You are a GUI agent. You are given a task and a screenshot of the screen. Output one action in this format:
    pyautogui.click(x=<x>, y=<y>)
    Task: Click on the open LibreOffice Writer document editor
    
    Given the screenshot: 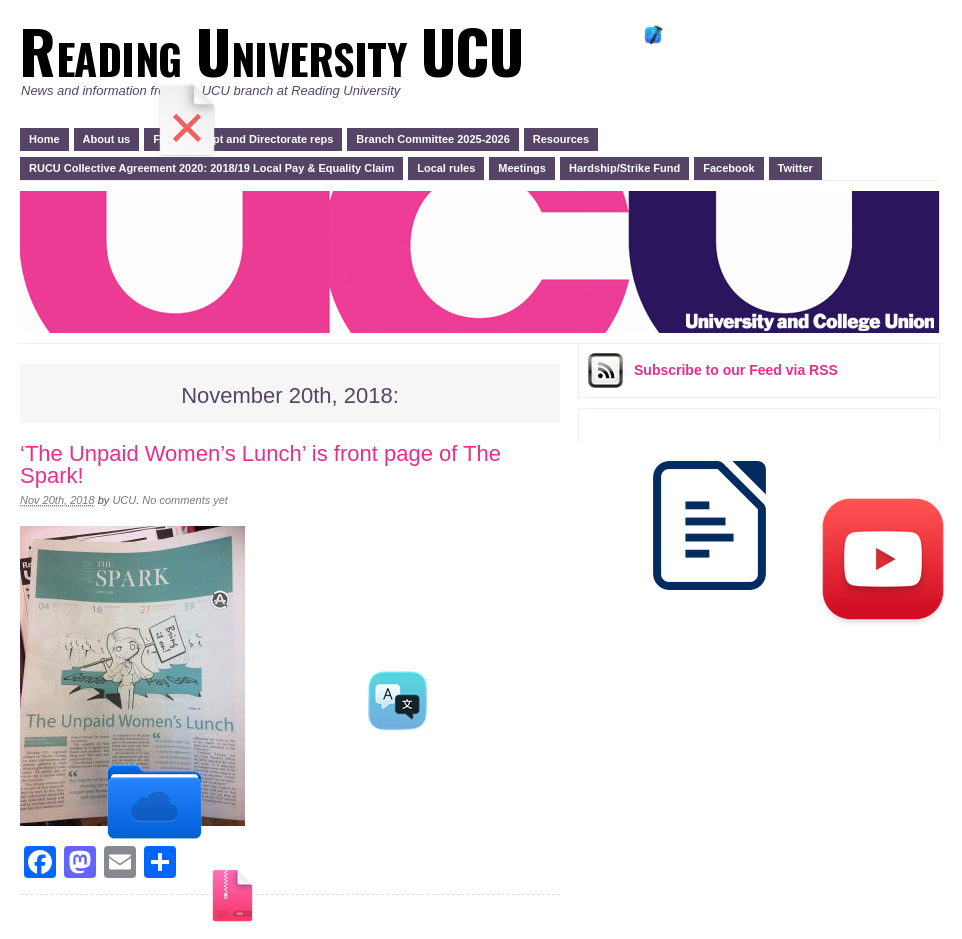 What is the action you would take?
    pyautogui.click(x=709, y=525)
    